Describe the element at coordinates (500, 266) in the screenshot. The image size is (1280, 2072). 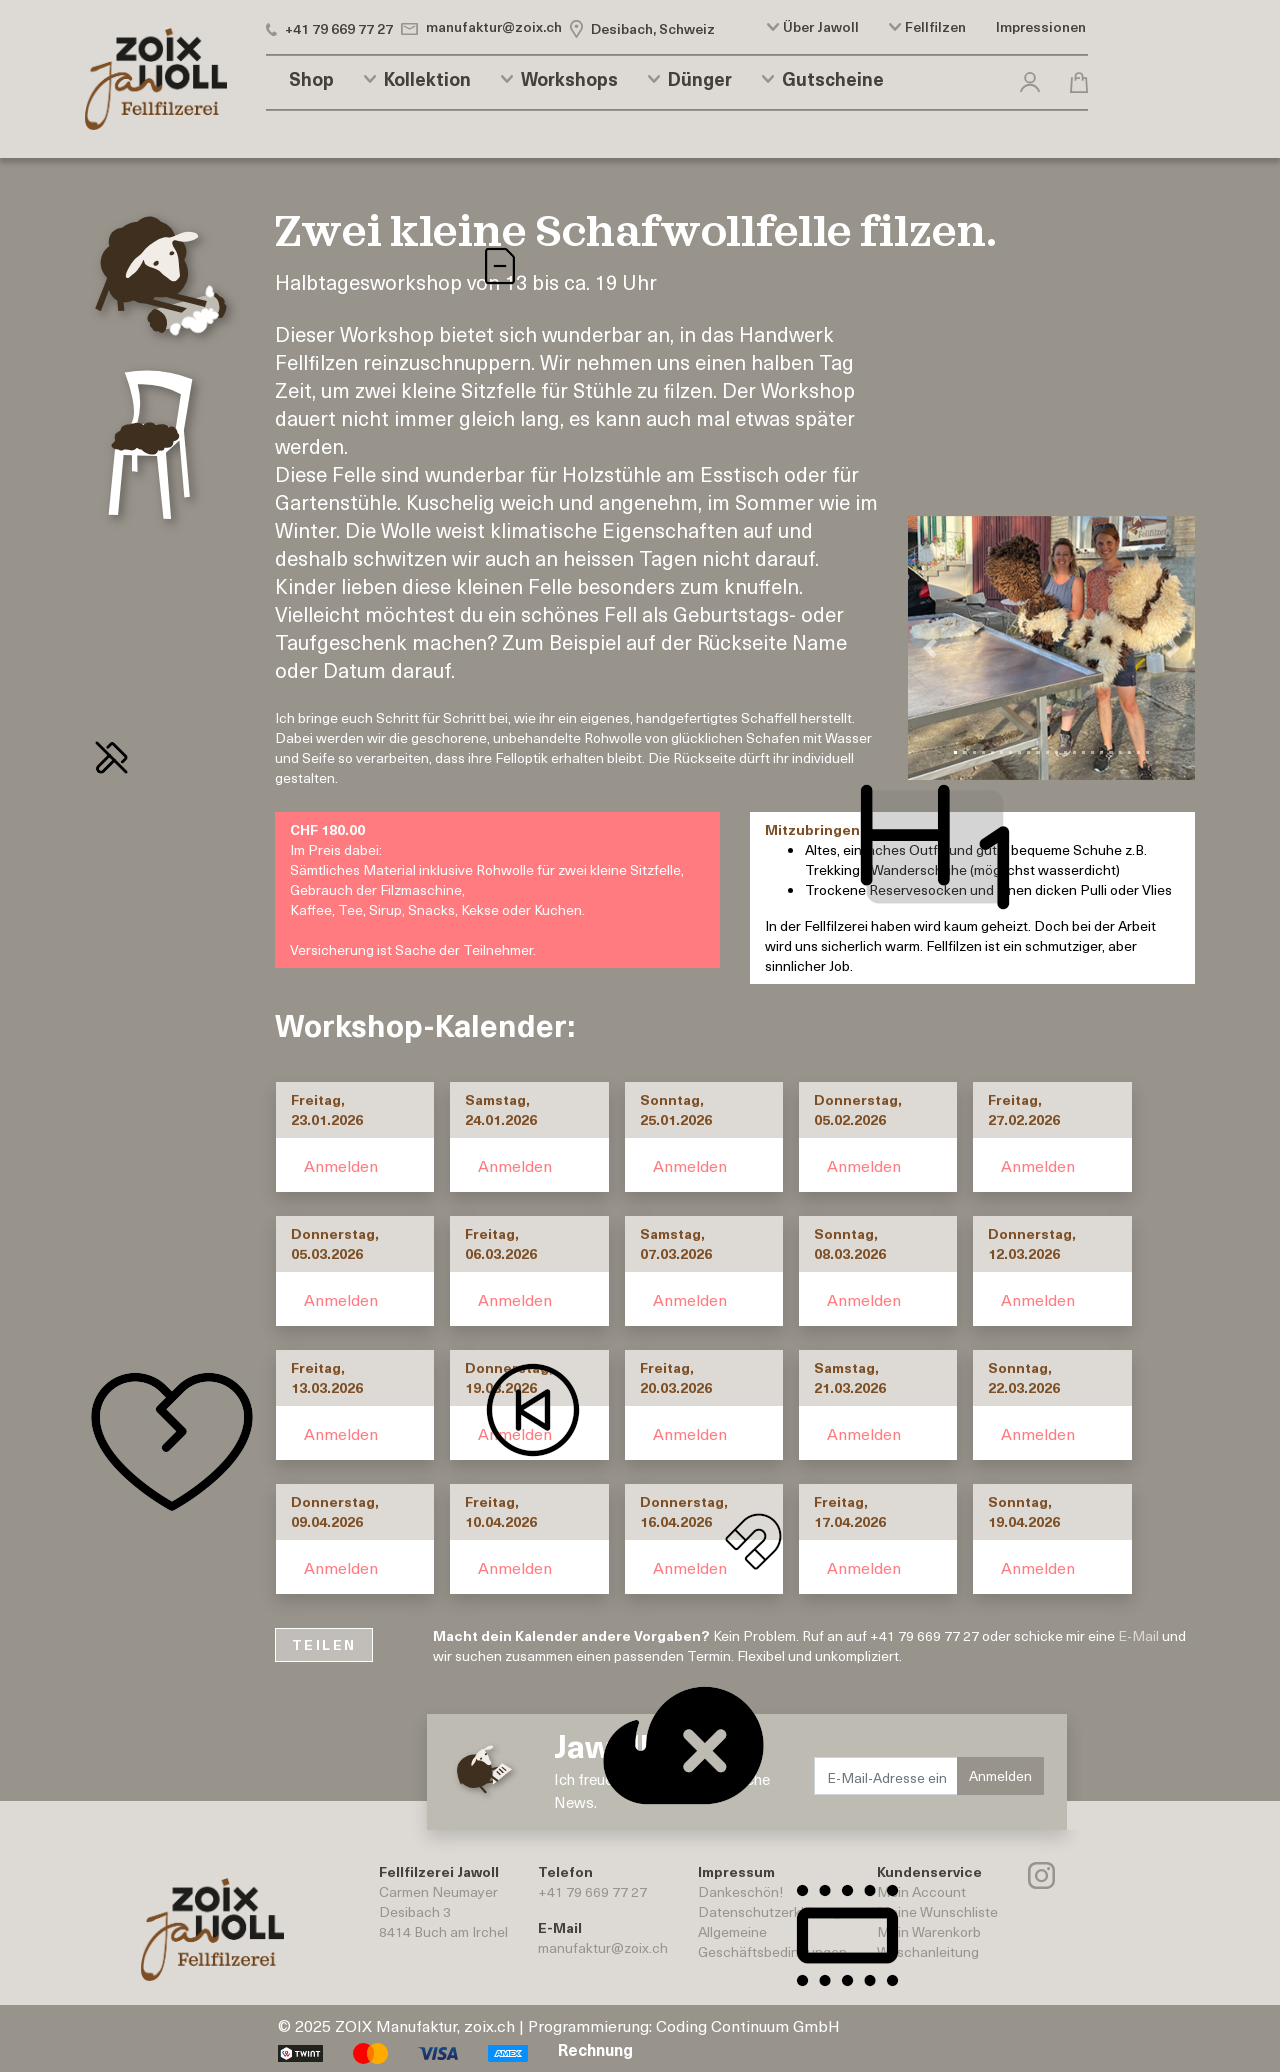
I see `indicates a file has been removed or deleted` at that location.